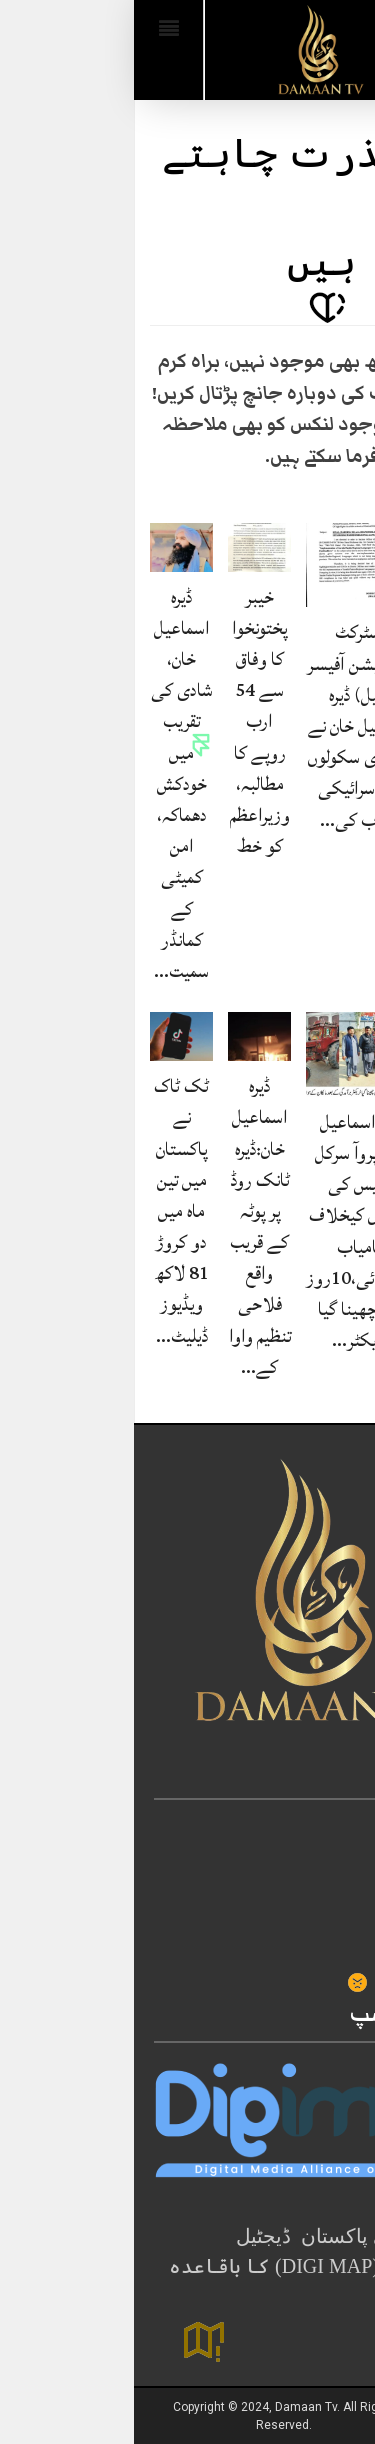 The width and height of the screenshot is (375, 2444). I want to click on indicates partial like or favorite status, so click(327, 306).